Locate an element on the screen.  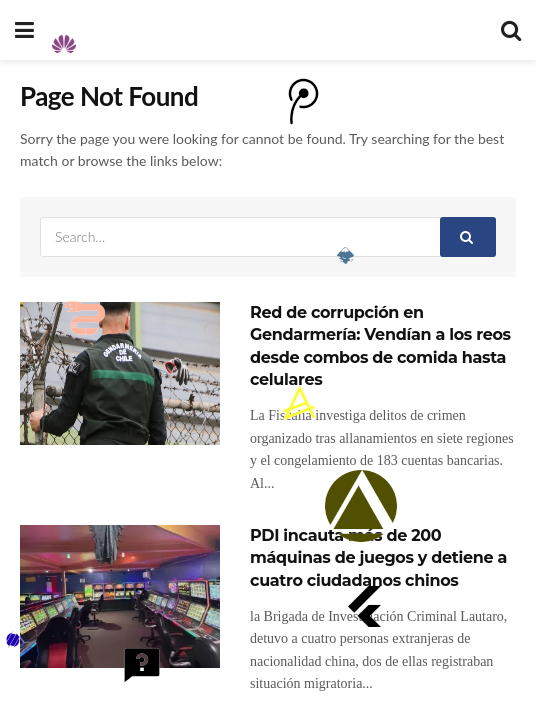
open the triller app is located at coordinates (13, 639).